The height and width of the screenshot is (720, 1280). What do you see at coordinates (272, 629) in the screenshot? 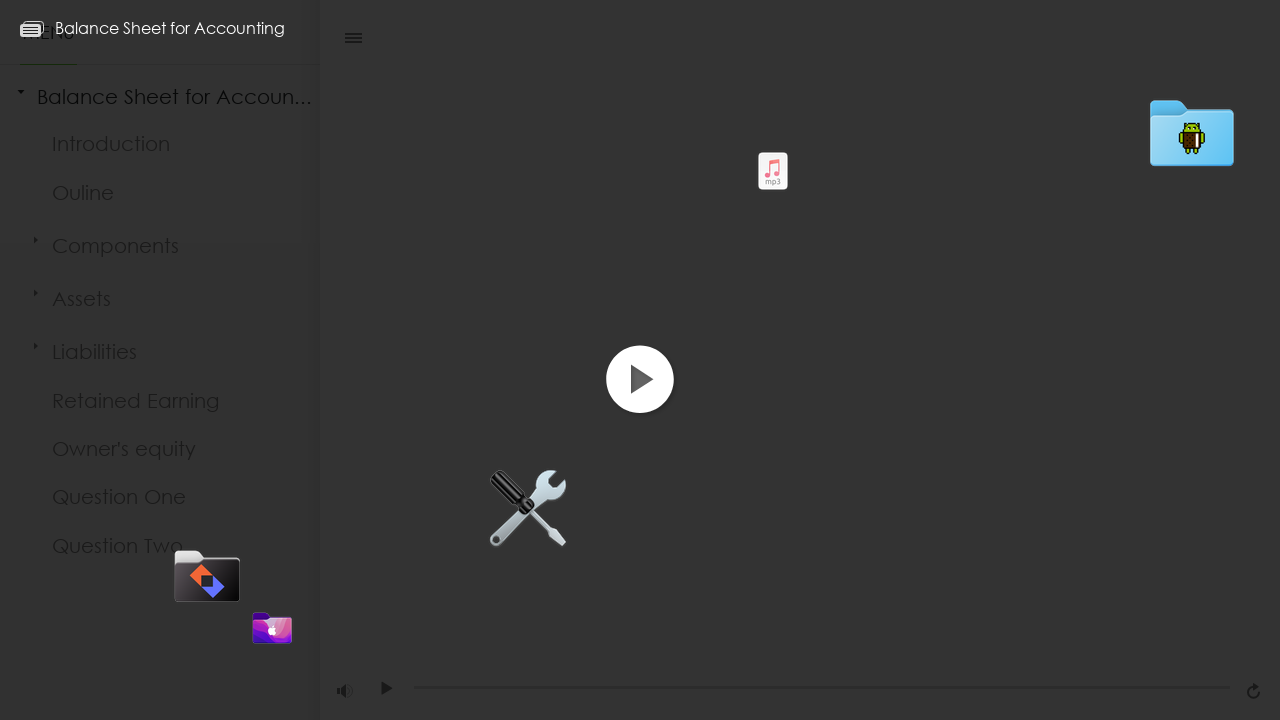
I see `open mac os monterey system folder` at bounding box center [272, 629].